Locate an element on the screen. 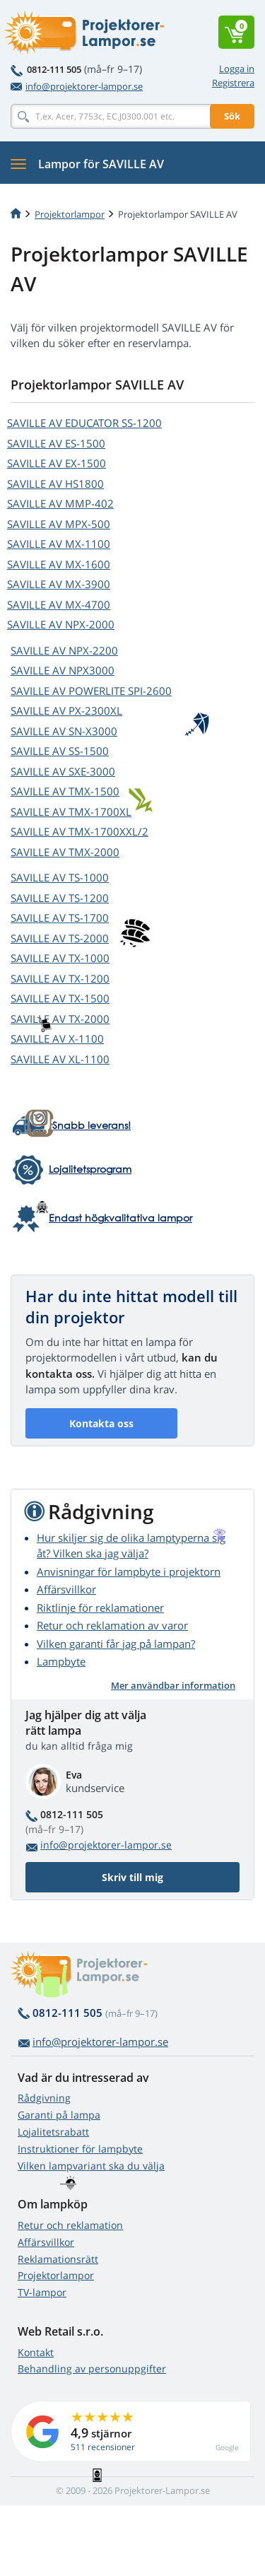 This screenshot has height=2576, width=265. view ocean or maritime content is located at coordinates (68, 2182).